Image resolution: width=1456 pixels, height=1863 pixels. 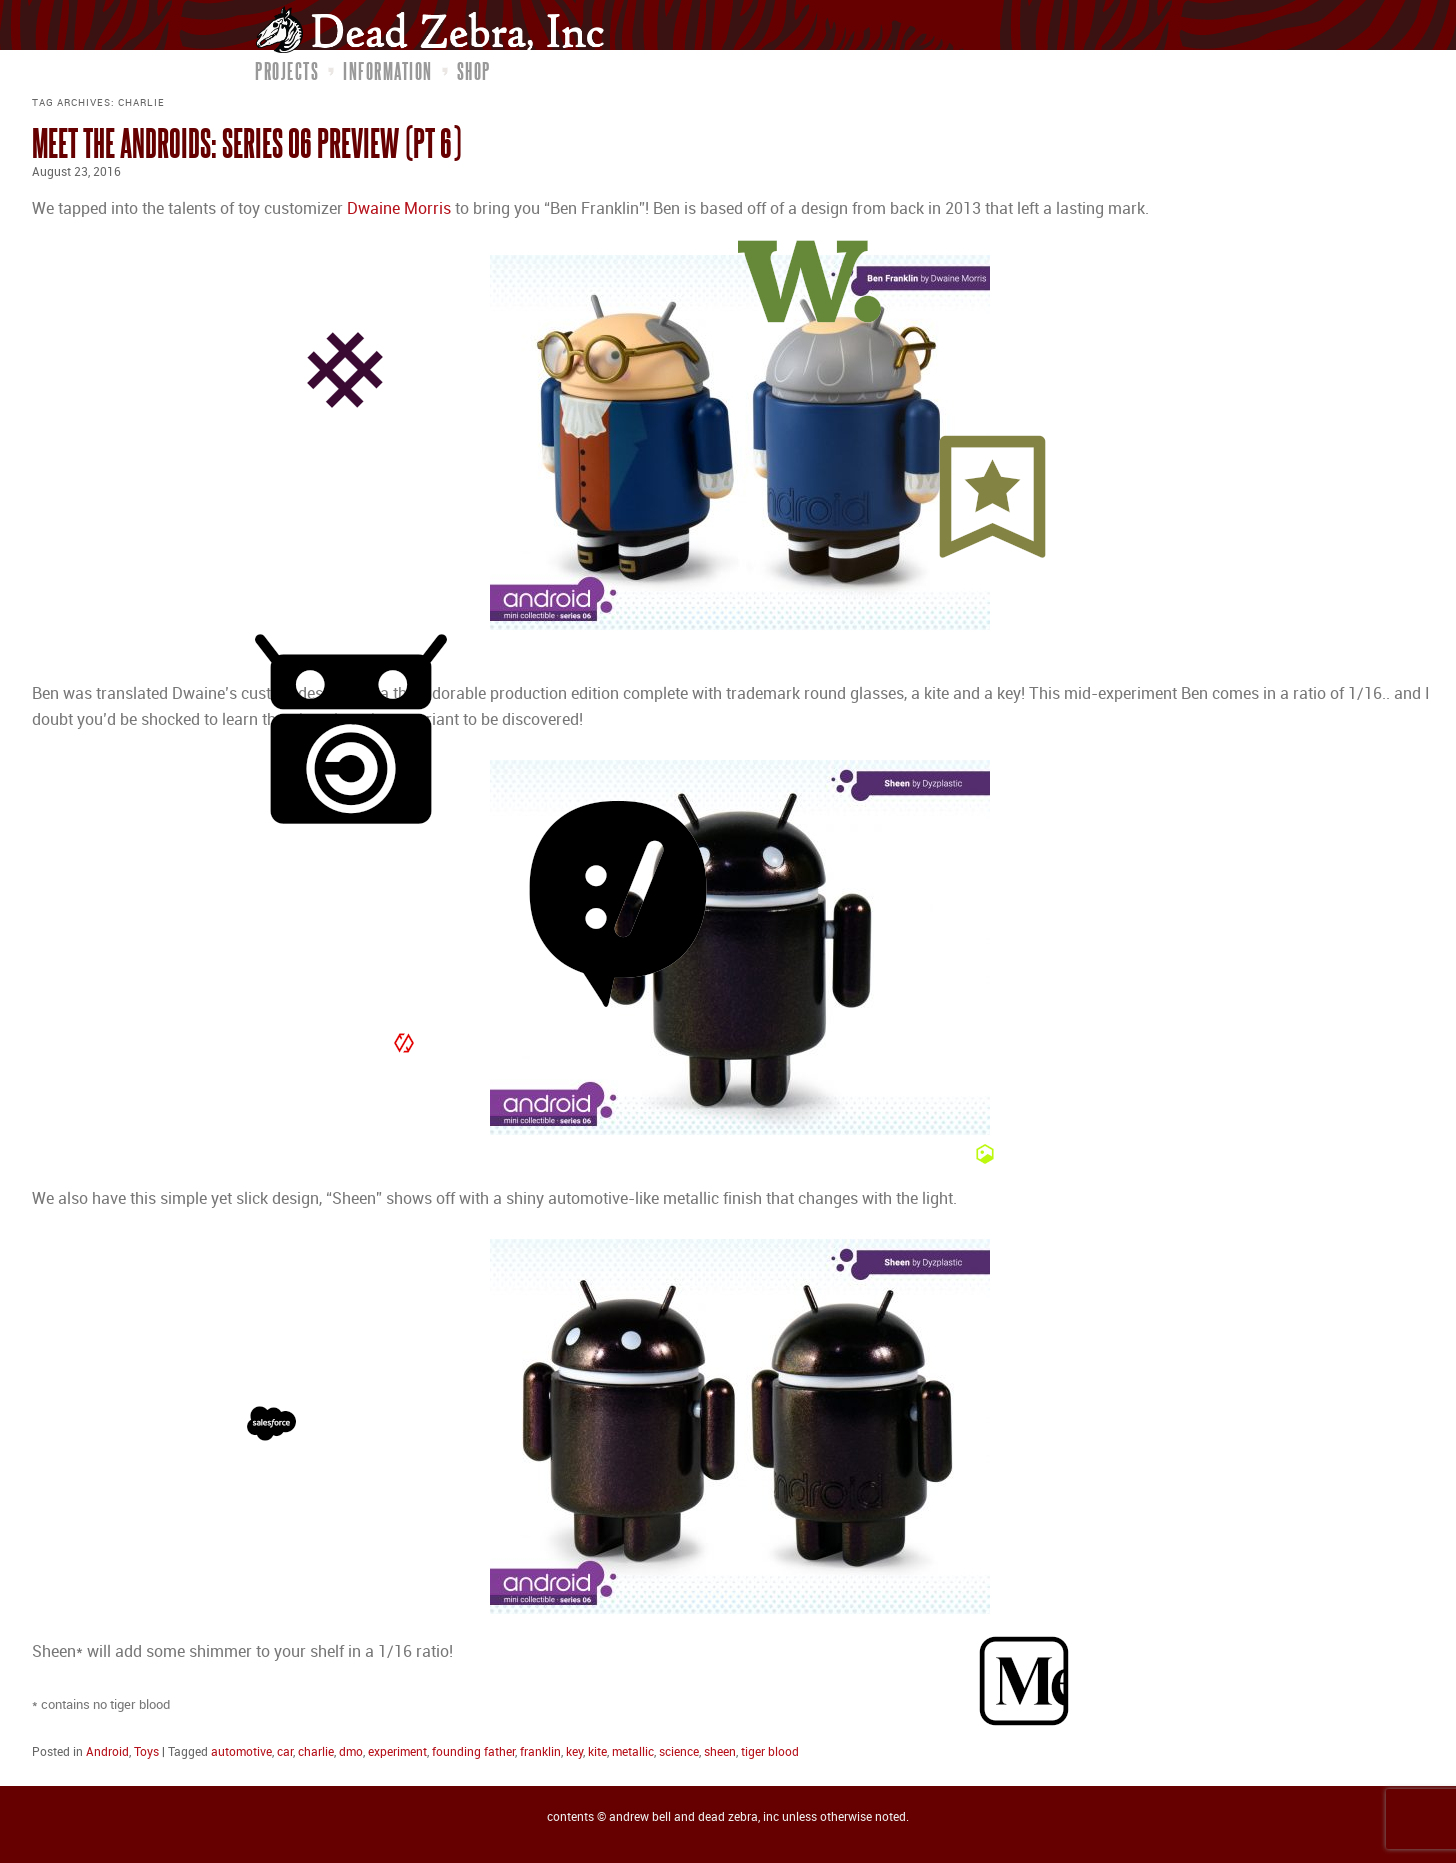 What do you see at coordinates (404, 1043) in the screenshot?
I see `xendit payment platform logo` at bounding box center [404, 1043].